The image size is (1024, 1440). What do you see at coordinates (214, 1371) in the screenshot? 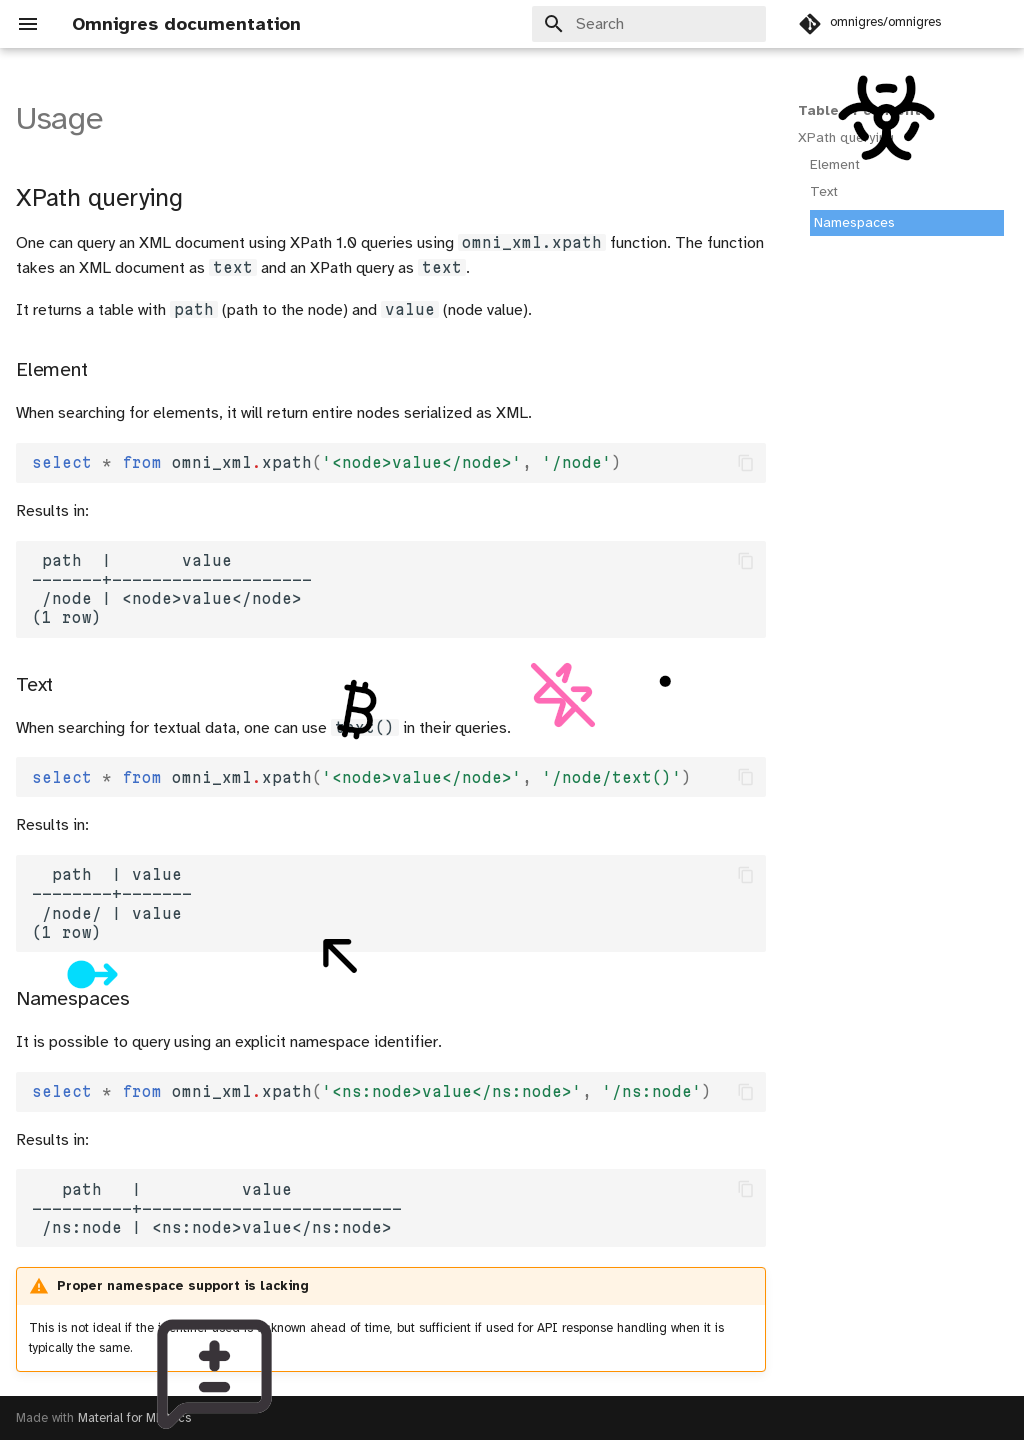
I see `compare or show differences between messages` at bounding box center [214, 1371].